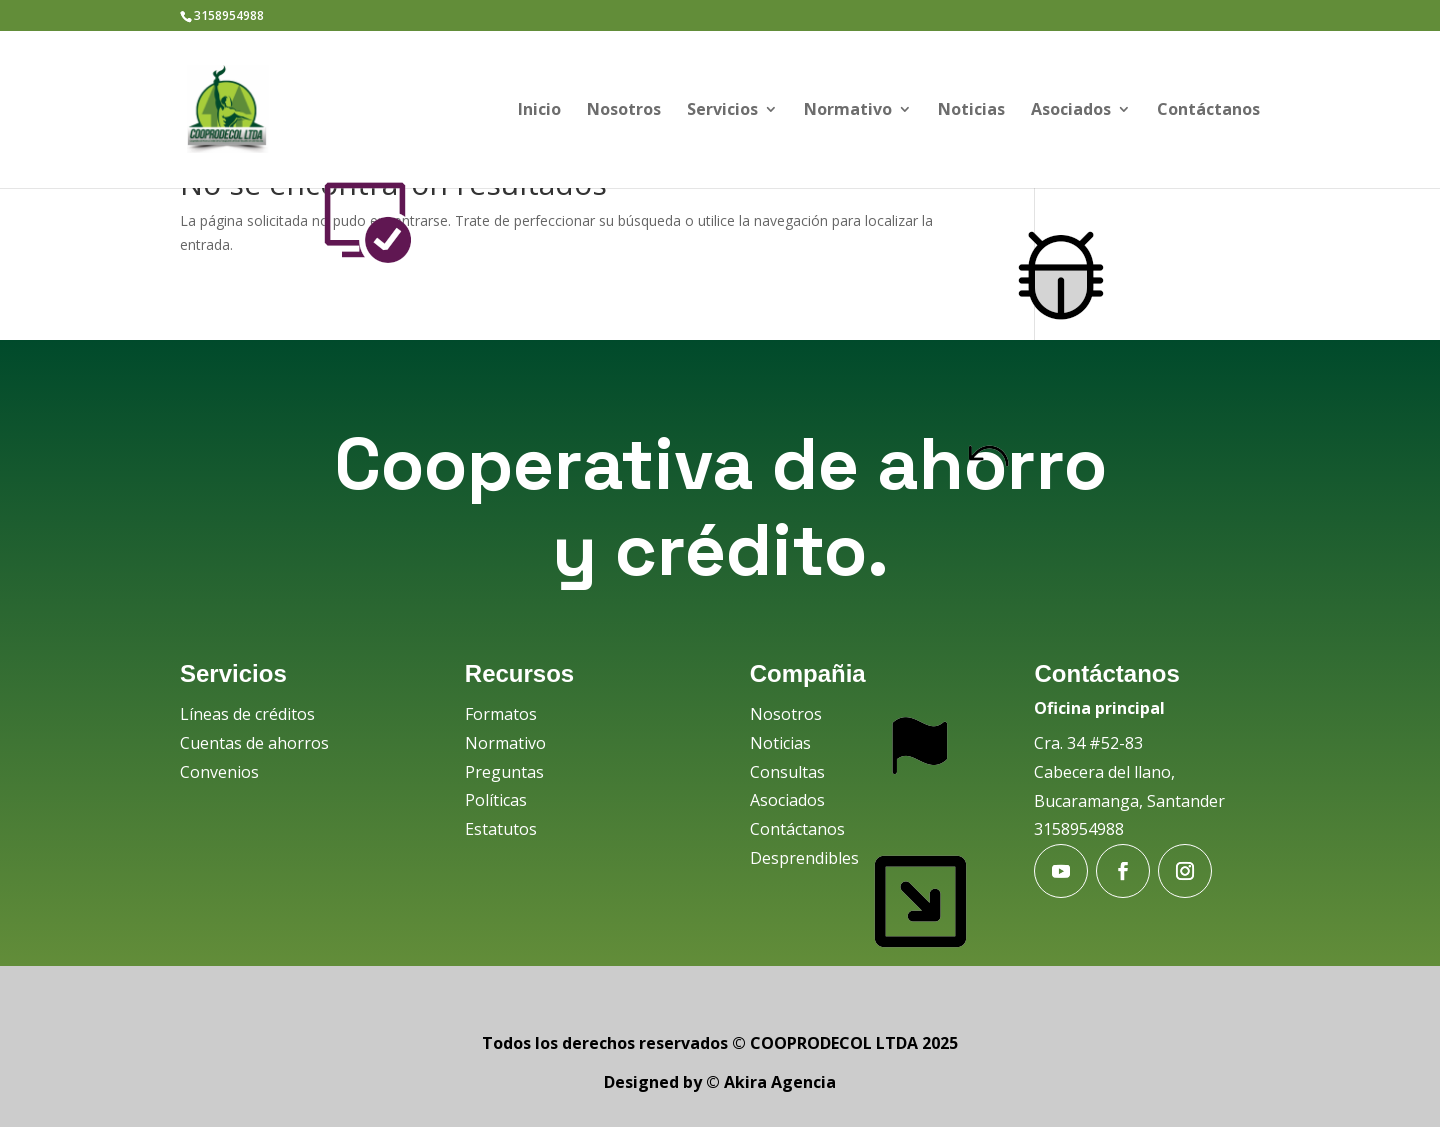  Describe the element at coordinates (989, 454) in the screenshot. I see `undo the last action` at that location.